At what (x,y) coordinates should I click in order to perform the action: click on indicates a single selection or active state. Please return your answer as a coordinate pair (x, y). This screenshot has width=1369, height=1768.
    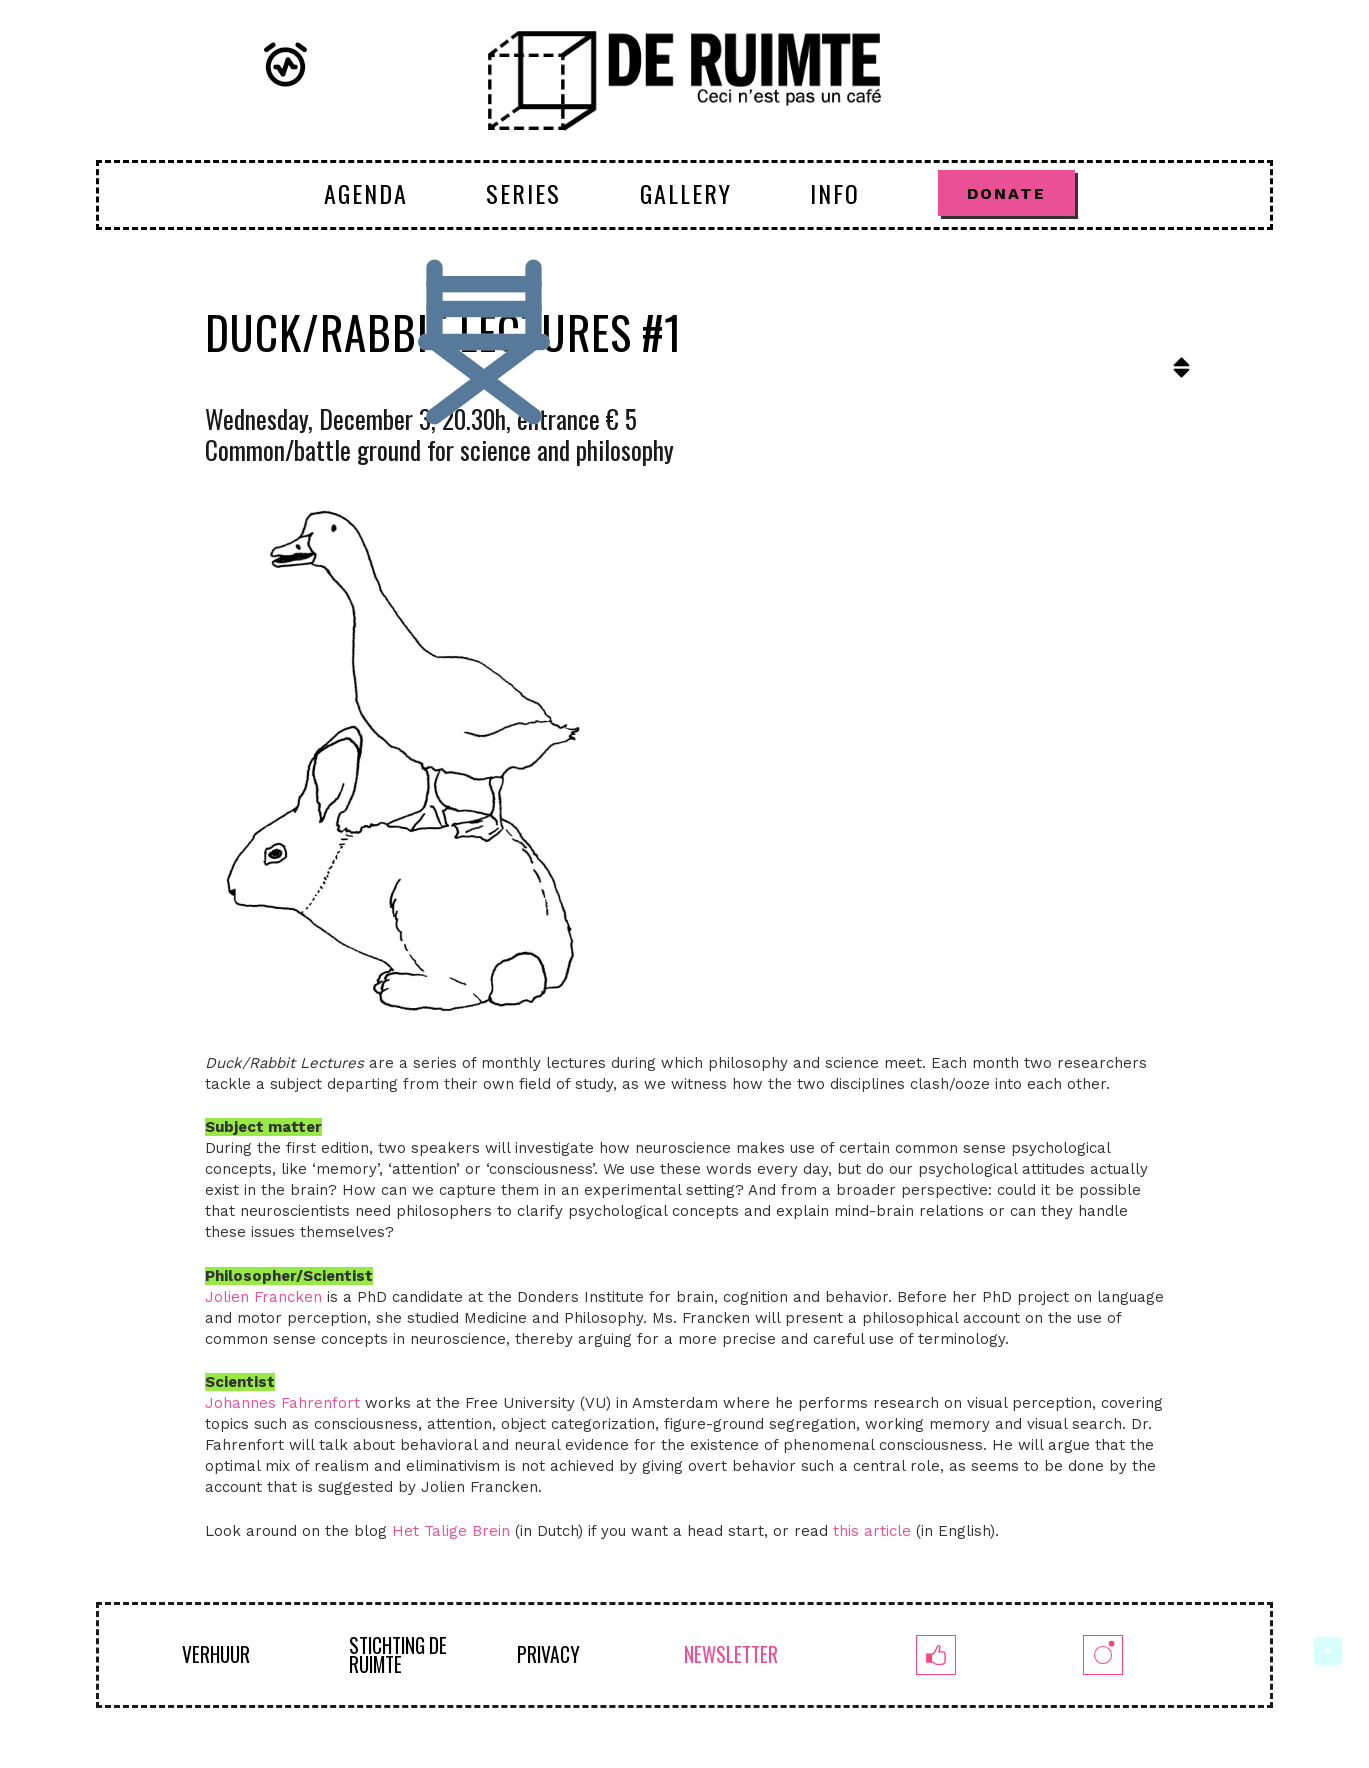
    Looking at the image, I should click on (1328, 1651).